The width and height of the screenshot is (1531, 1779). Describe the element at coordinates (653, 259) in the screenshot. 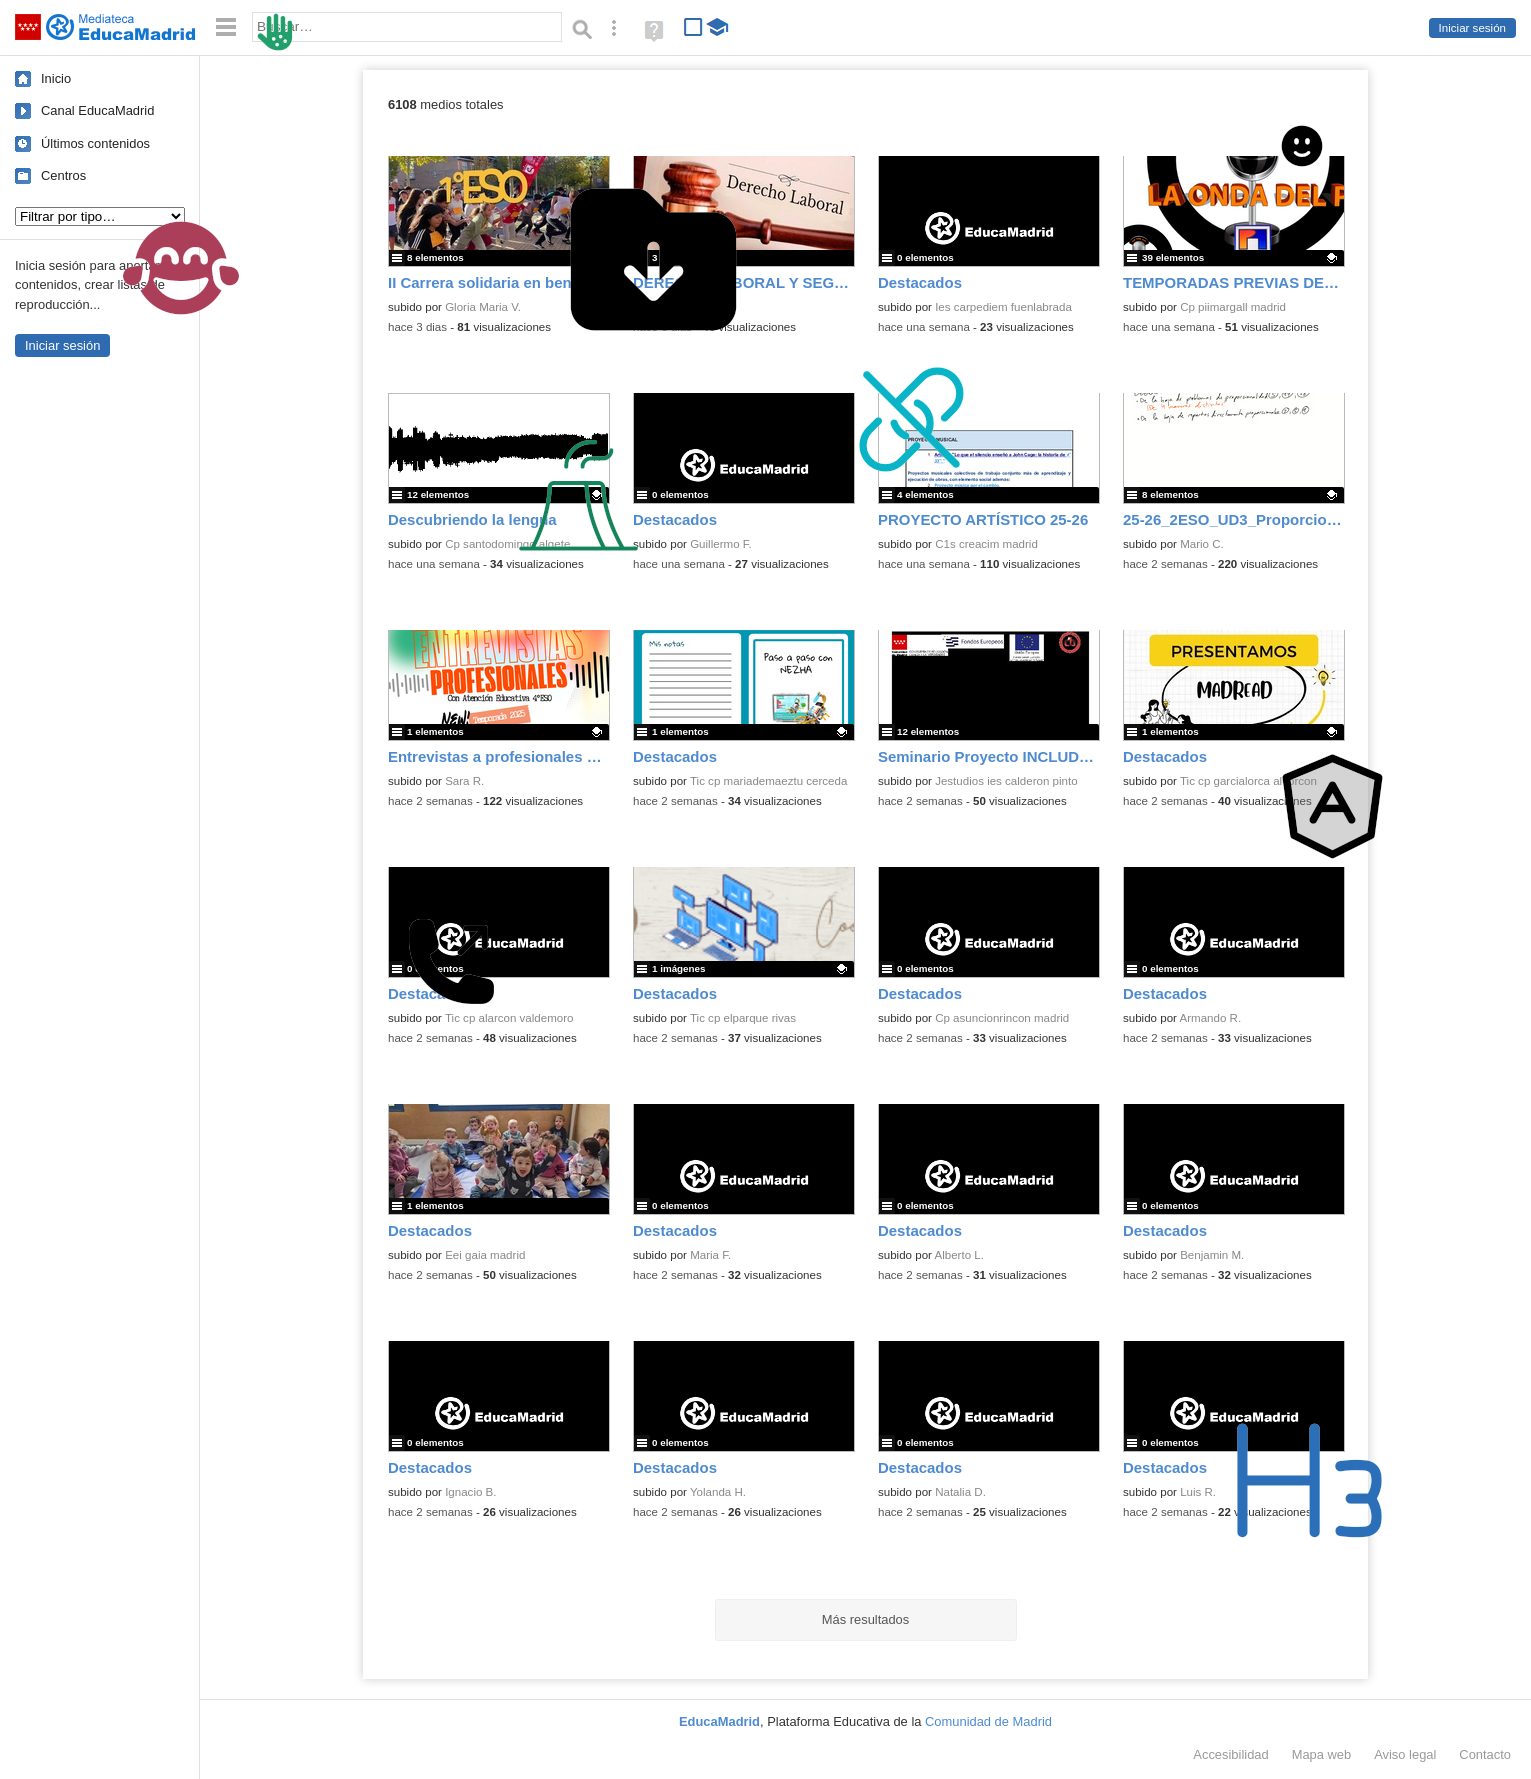

I see `download files to this folder` at that location.